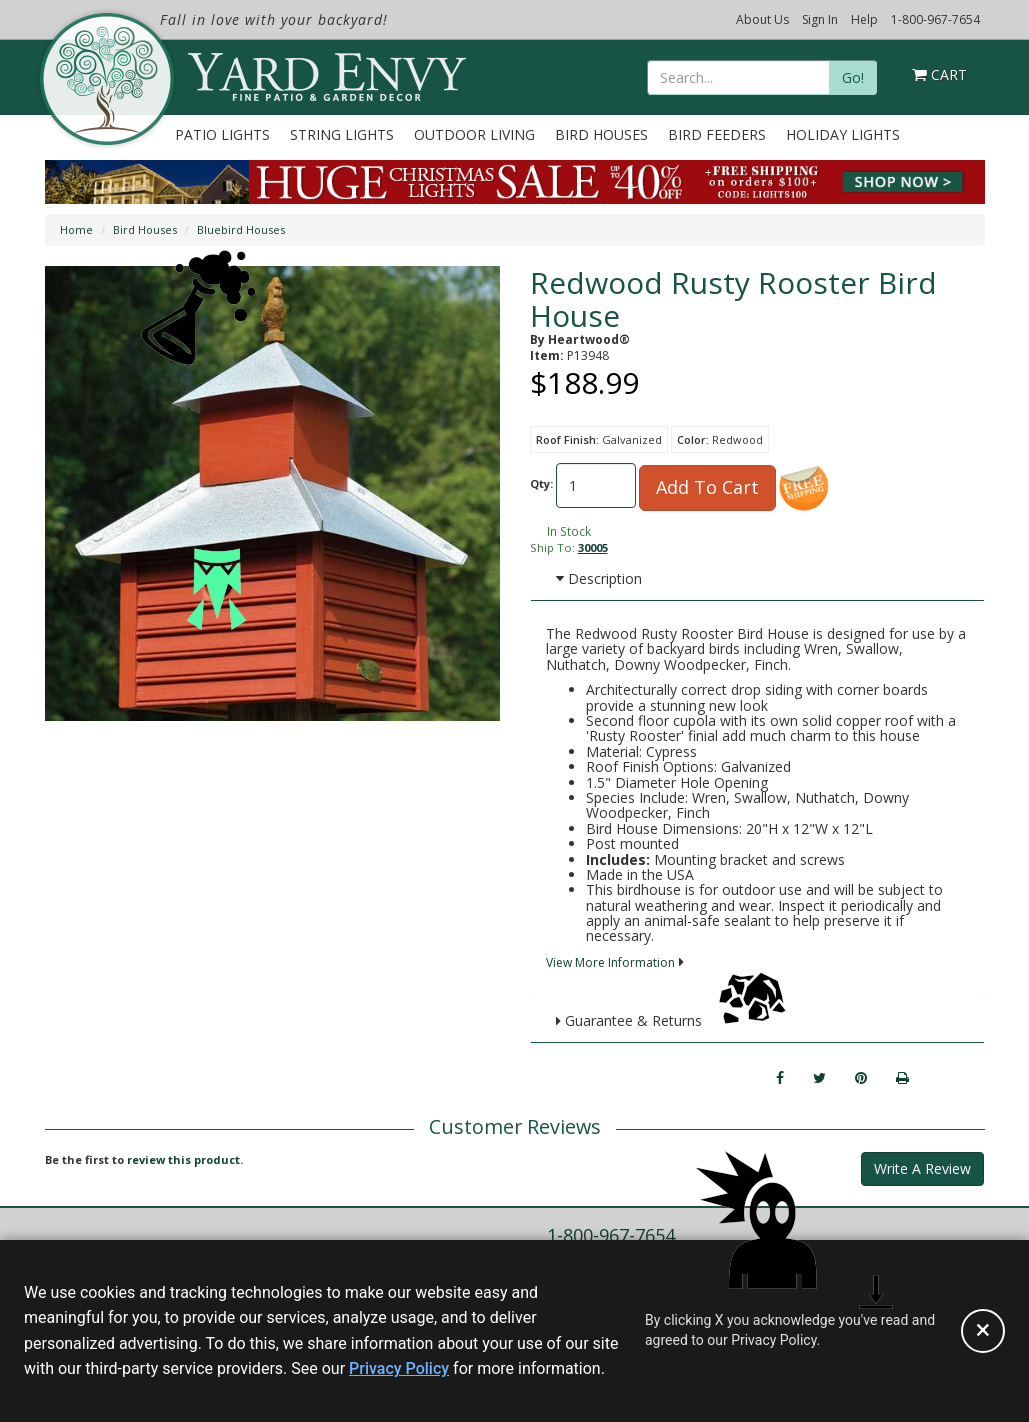 The width and height of the screenshot is (1029, 1422). Describe the element at coordinates (876, 1292) in the screenshot. I see `download or save a file` at that location.